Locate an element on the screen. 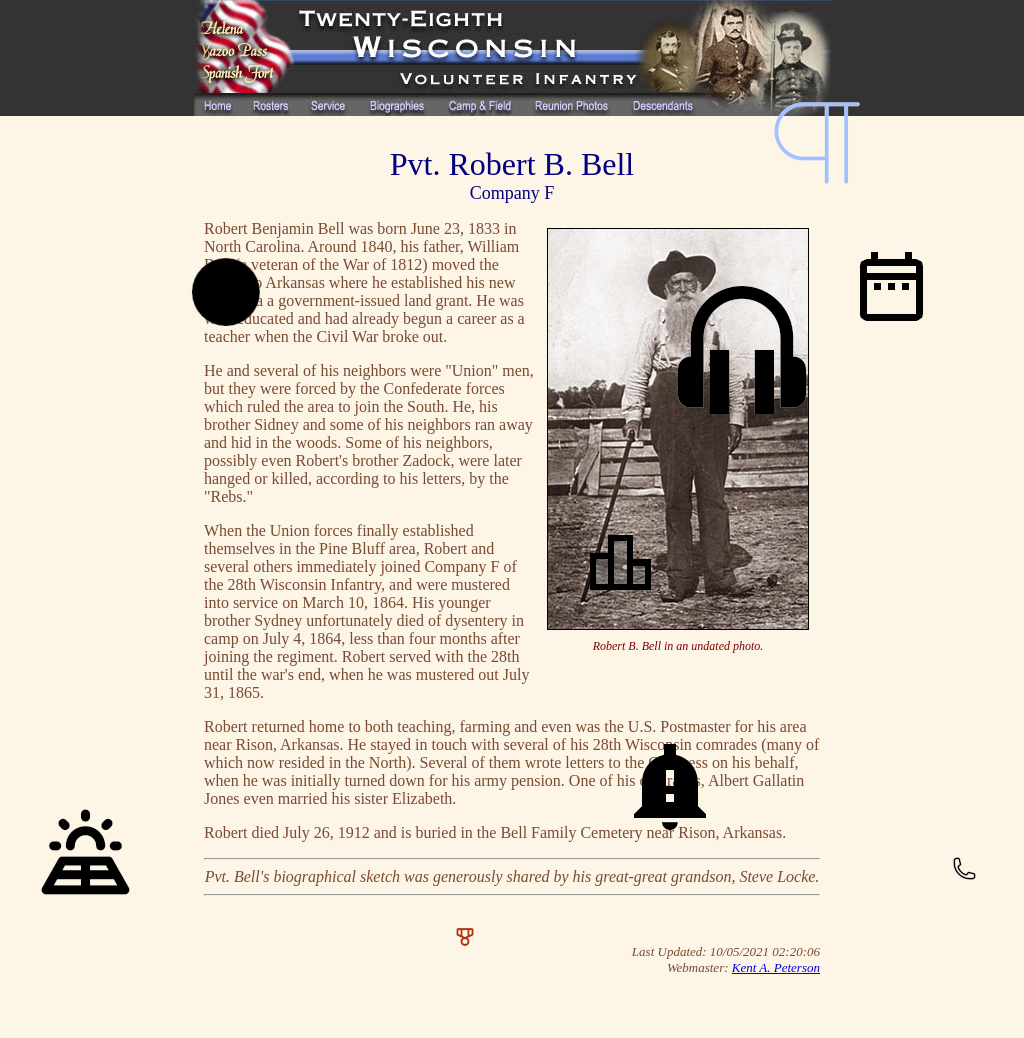  toggle paragraph formatting options is located at coordinates (819, 143).